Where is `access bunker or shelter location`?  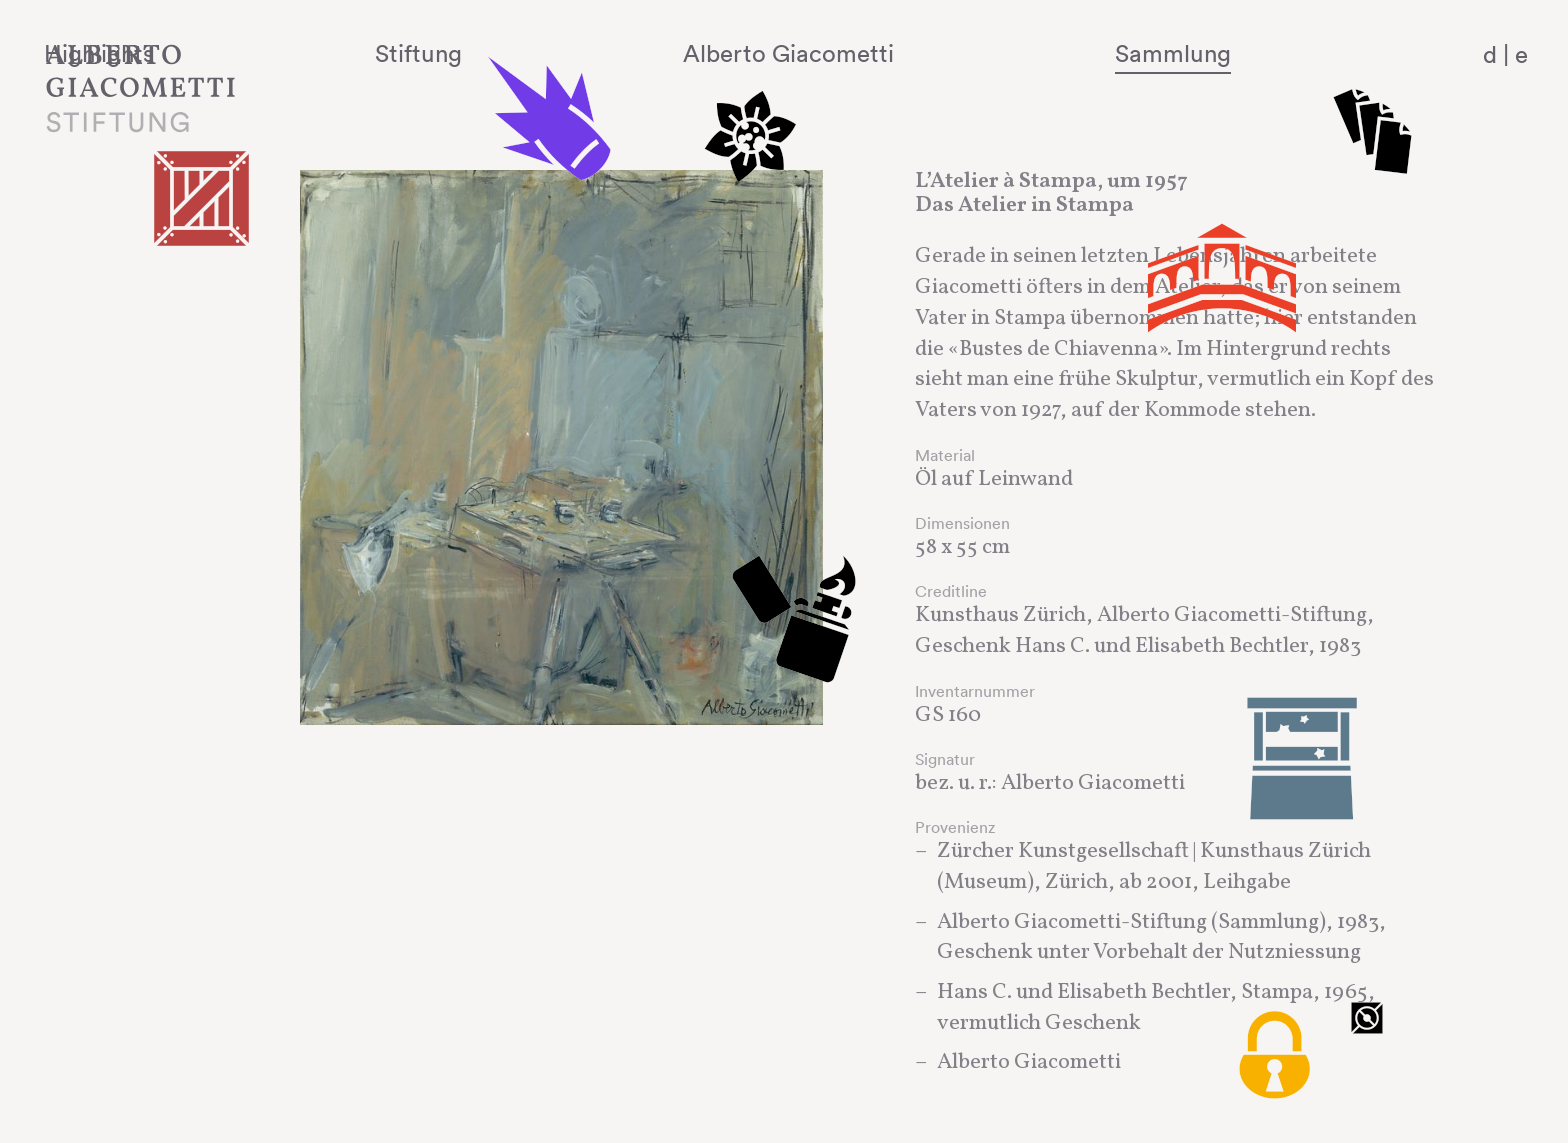 access bunker or shelter location is located at coordinates (1301, 758).